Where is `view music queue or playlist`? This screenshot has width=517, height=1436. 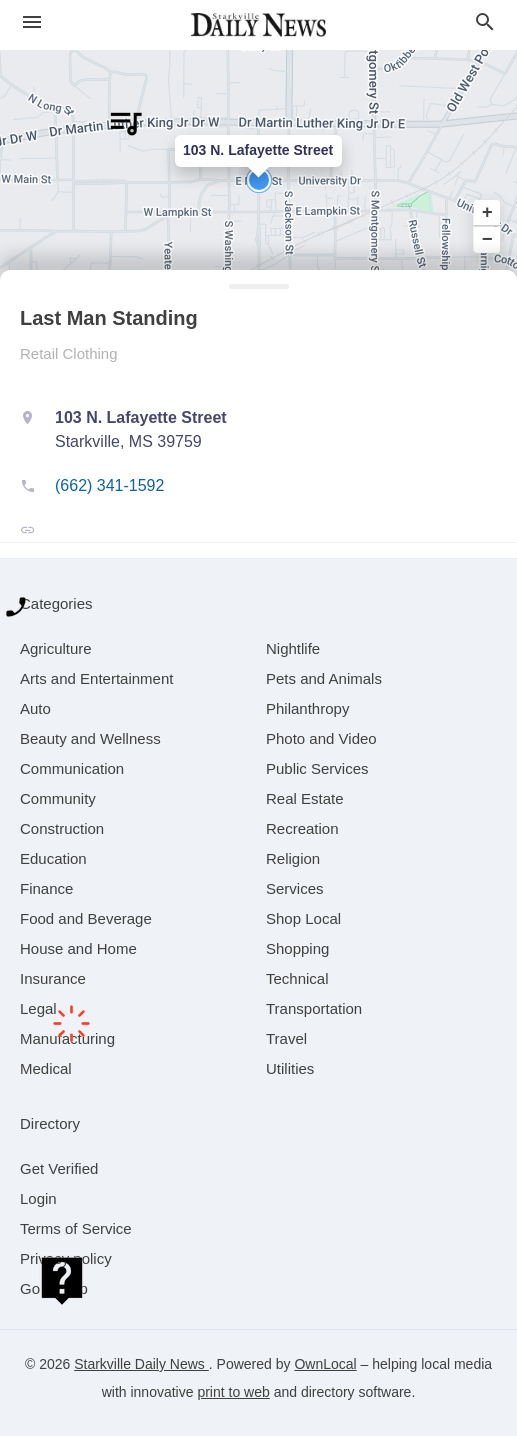 view music queue or playlist is located at coordinates (125, 122).